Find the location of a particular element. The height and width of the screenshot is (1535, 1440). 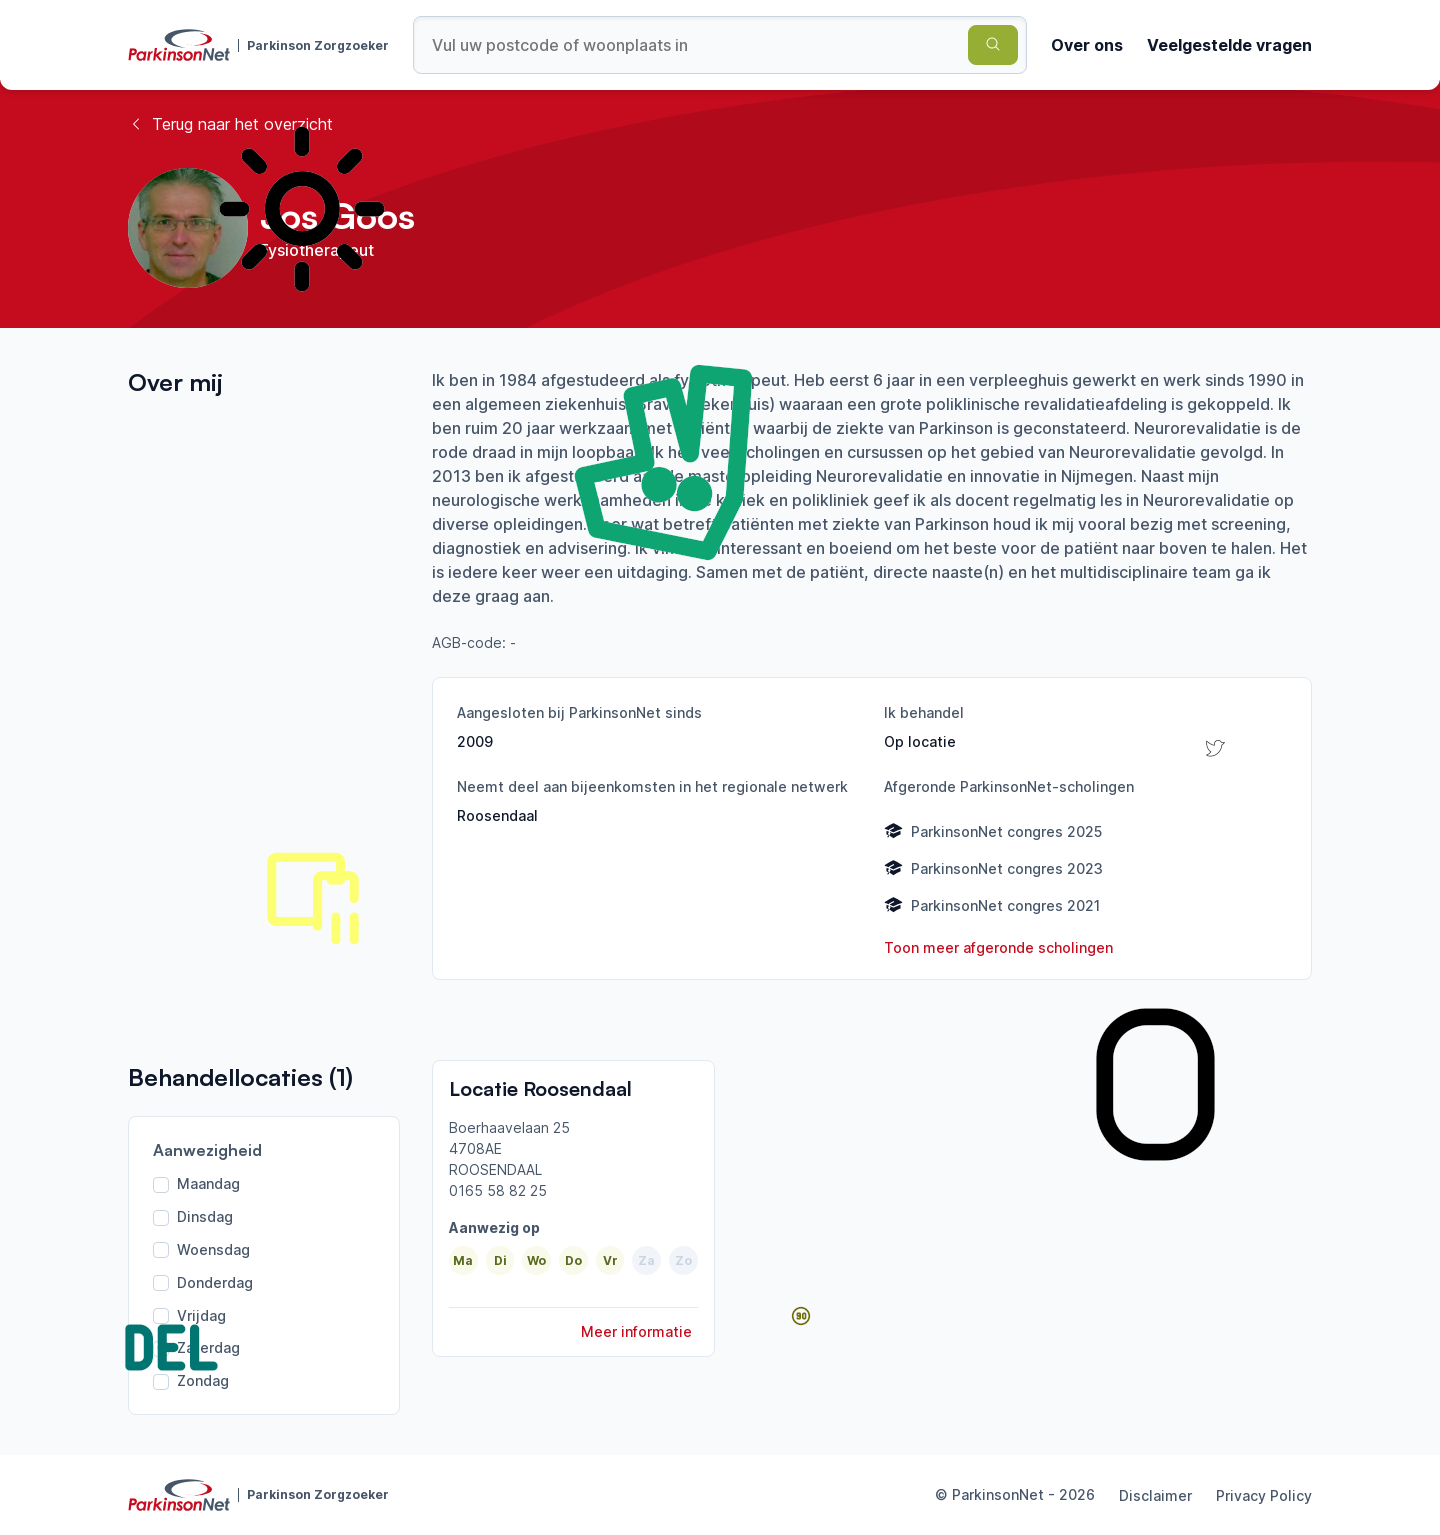

open the Deliveroo food delivery app is located at coordinates (663, 462).